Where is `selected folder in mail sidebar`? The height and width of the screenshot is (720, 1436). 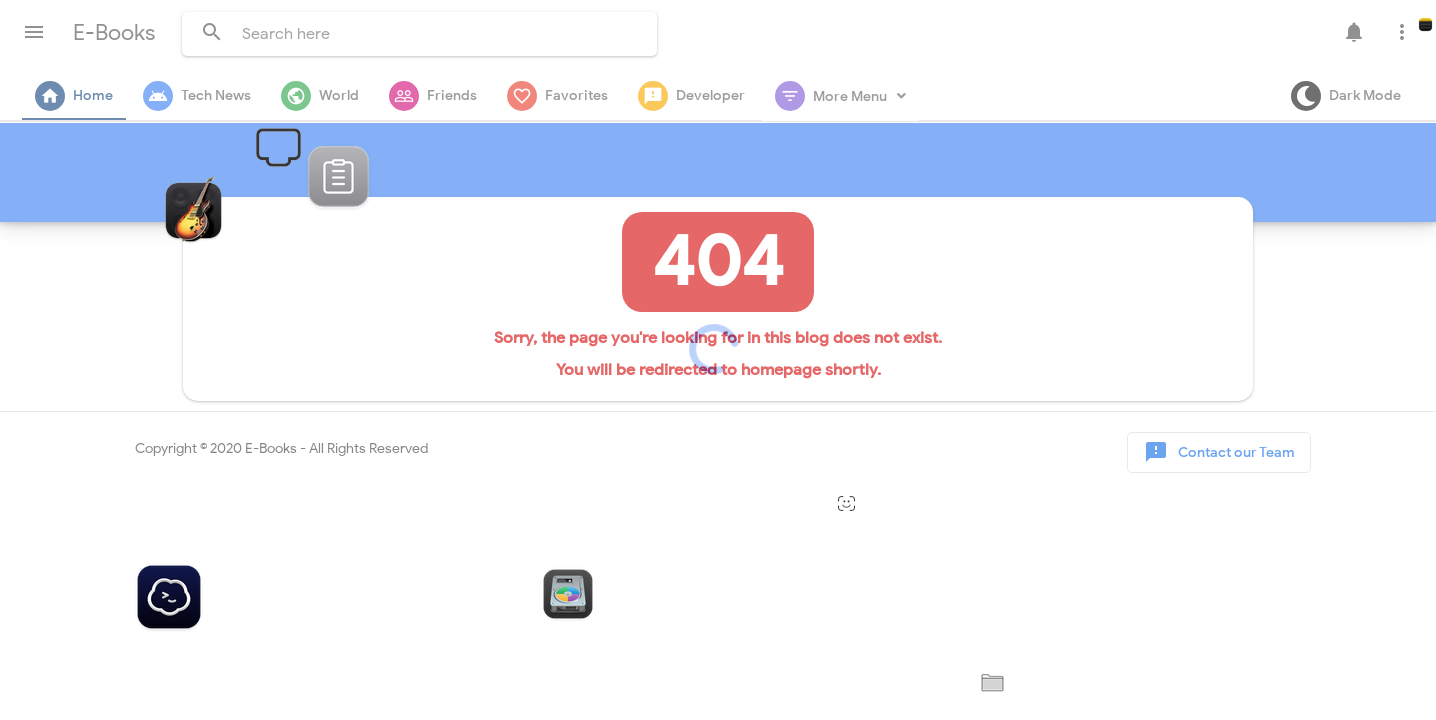 selected folder in mail sidebar is located at coordinates (992, 682).